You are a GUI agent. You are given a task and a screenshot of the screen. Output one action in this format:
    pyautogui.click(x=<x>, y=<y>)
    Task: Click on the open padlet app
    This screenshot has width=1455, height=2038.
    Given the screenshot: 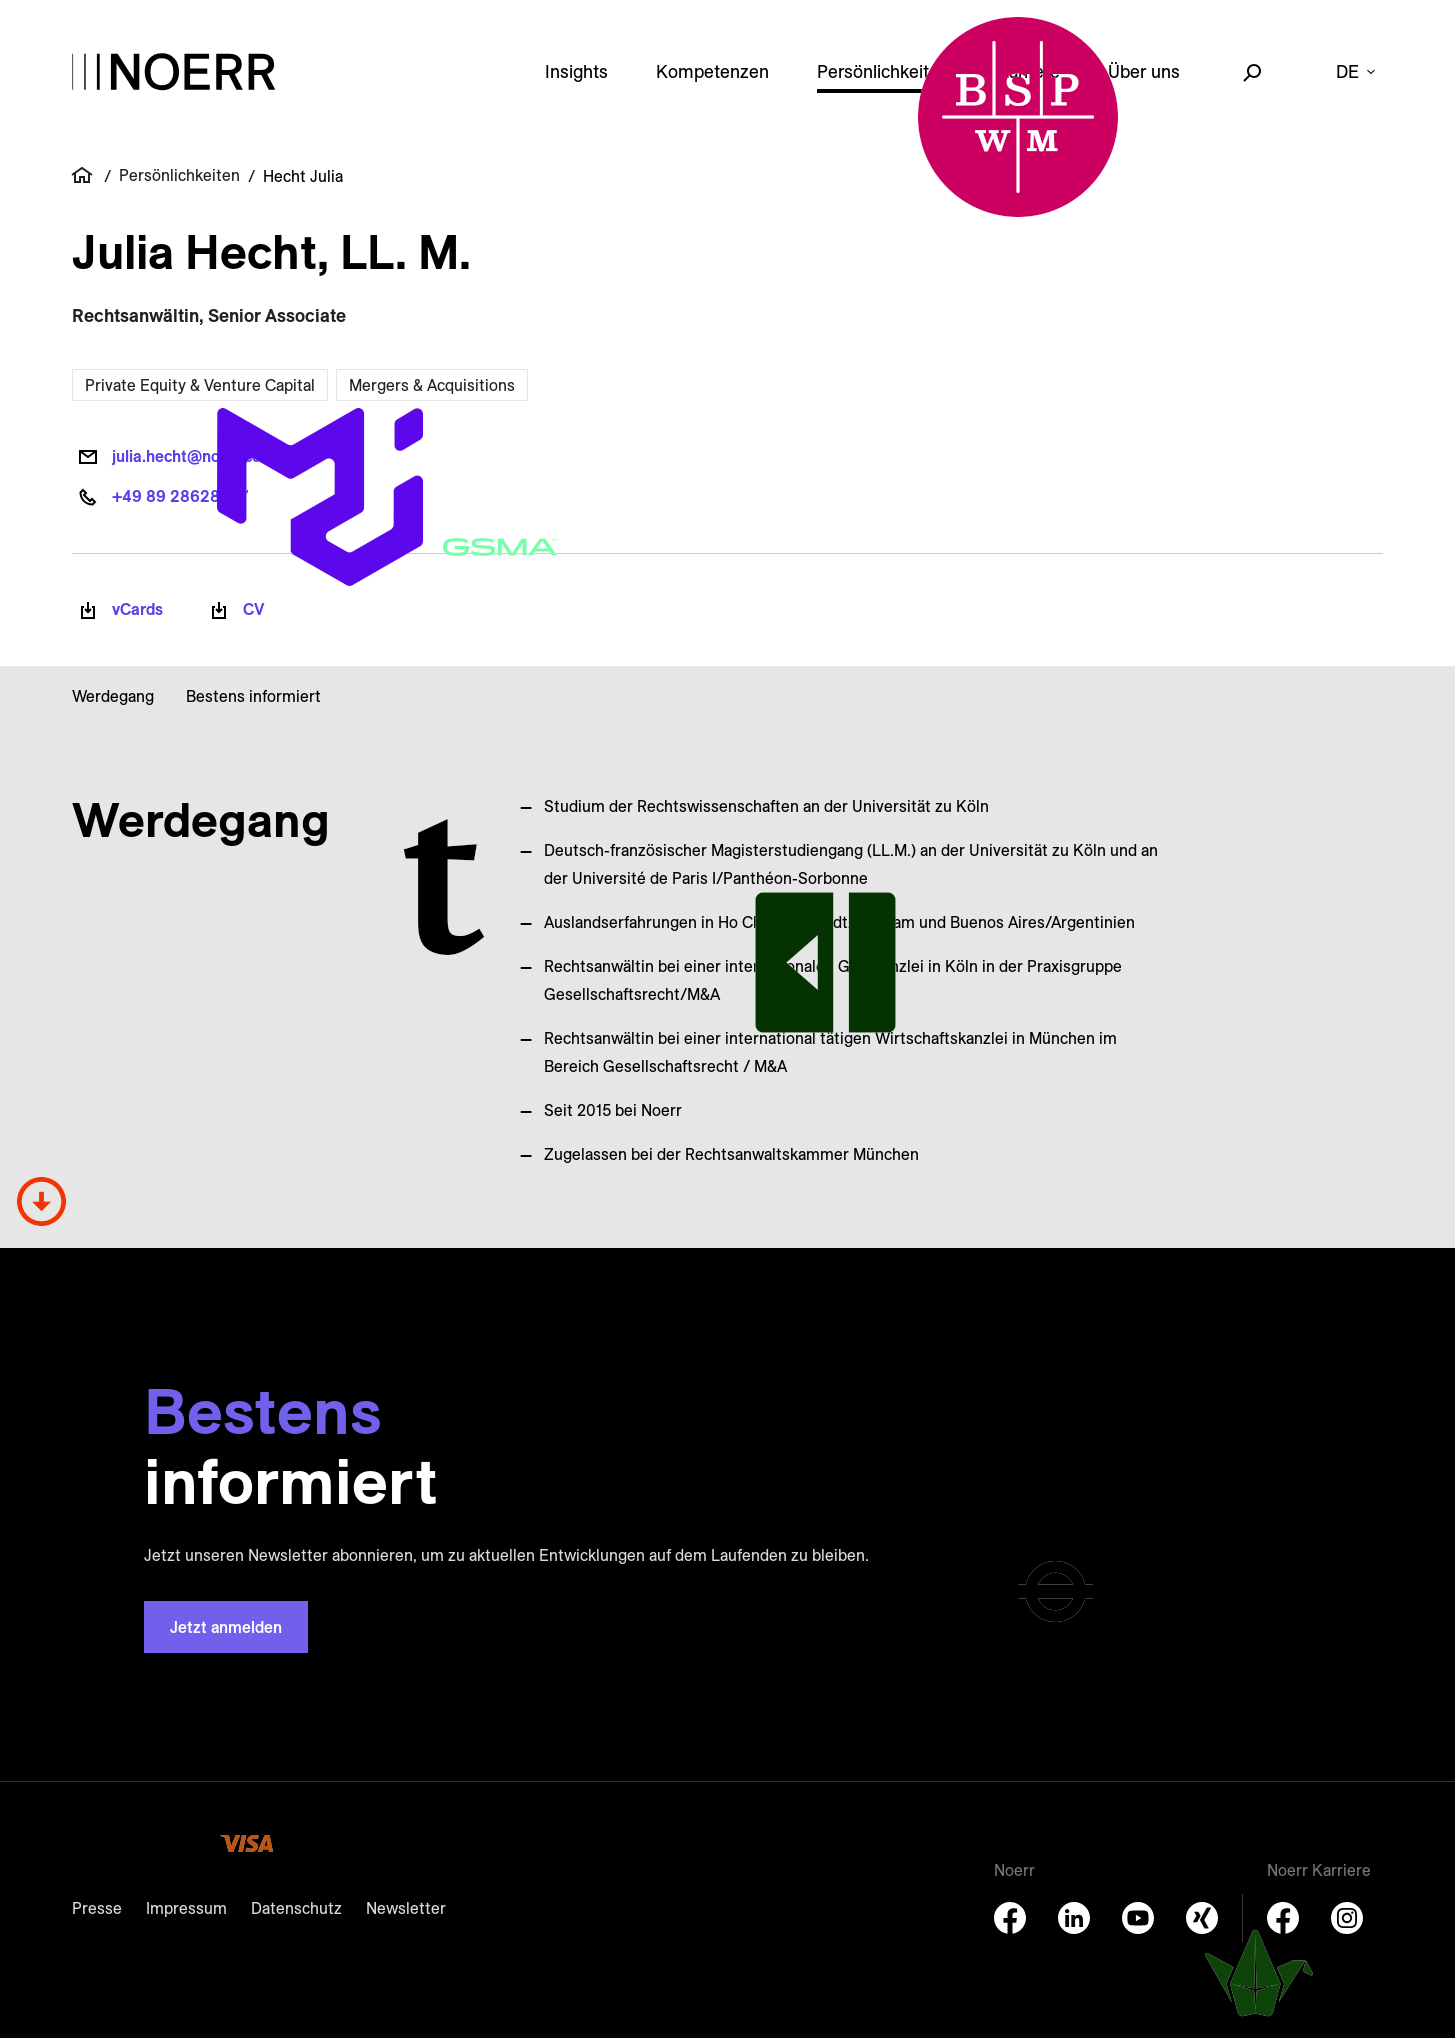 What is the action you would take?
    pyautogui.click(x=1259, y=1973)
    